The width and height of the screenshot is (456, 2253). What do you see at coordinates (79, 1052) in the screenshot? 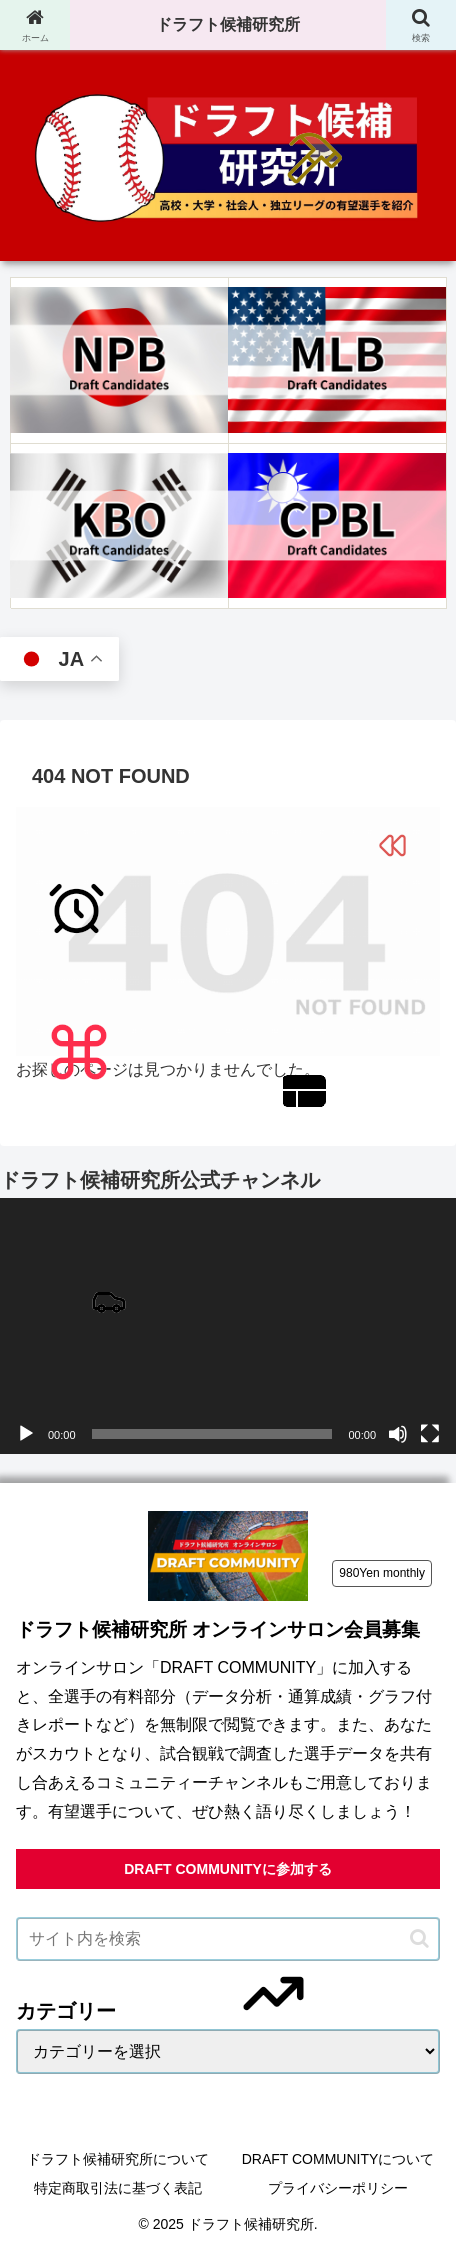
I see `command key modifier for keyboard shortcuts` at bounding box center [79, 1052].